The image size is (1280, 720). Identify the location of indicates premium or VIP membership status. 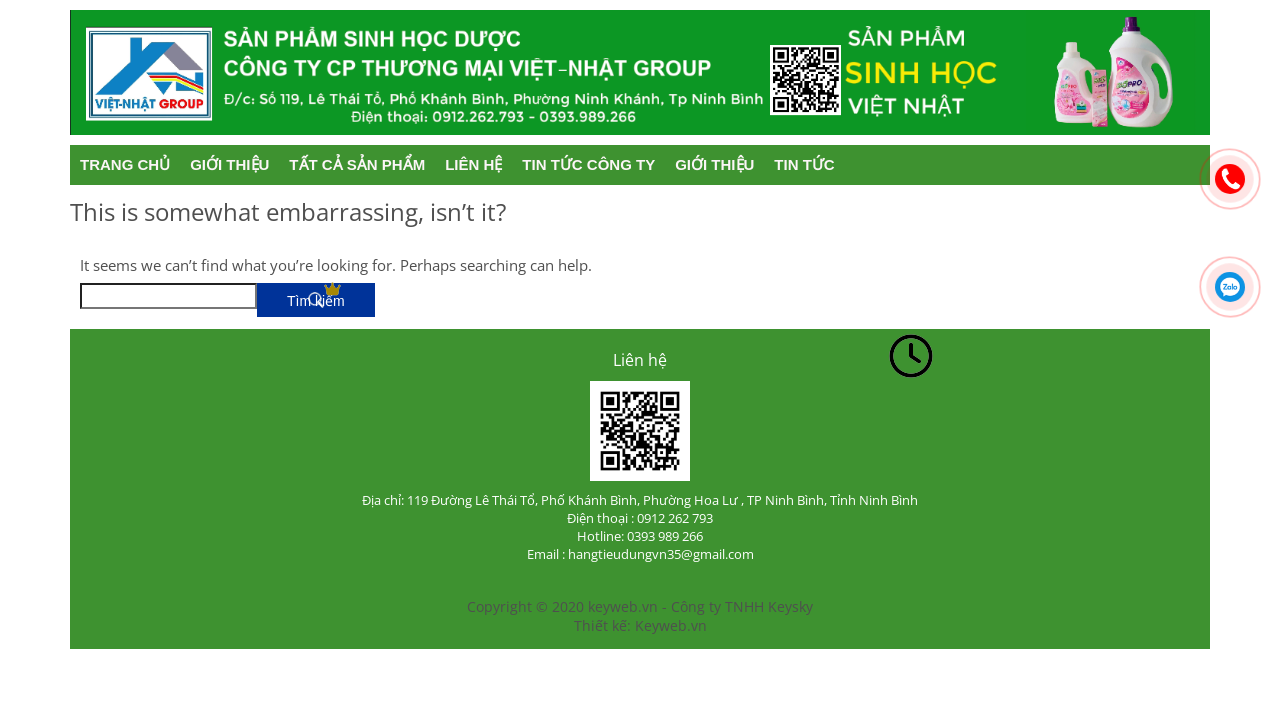
(332, 289).